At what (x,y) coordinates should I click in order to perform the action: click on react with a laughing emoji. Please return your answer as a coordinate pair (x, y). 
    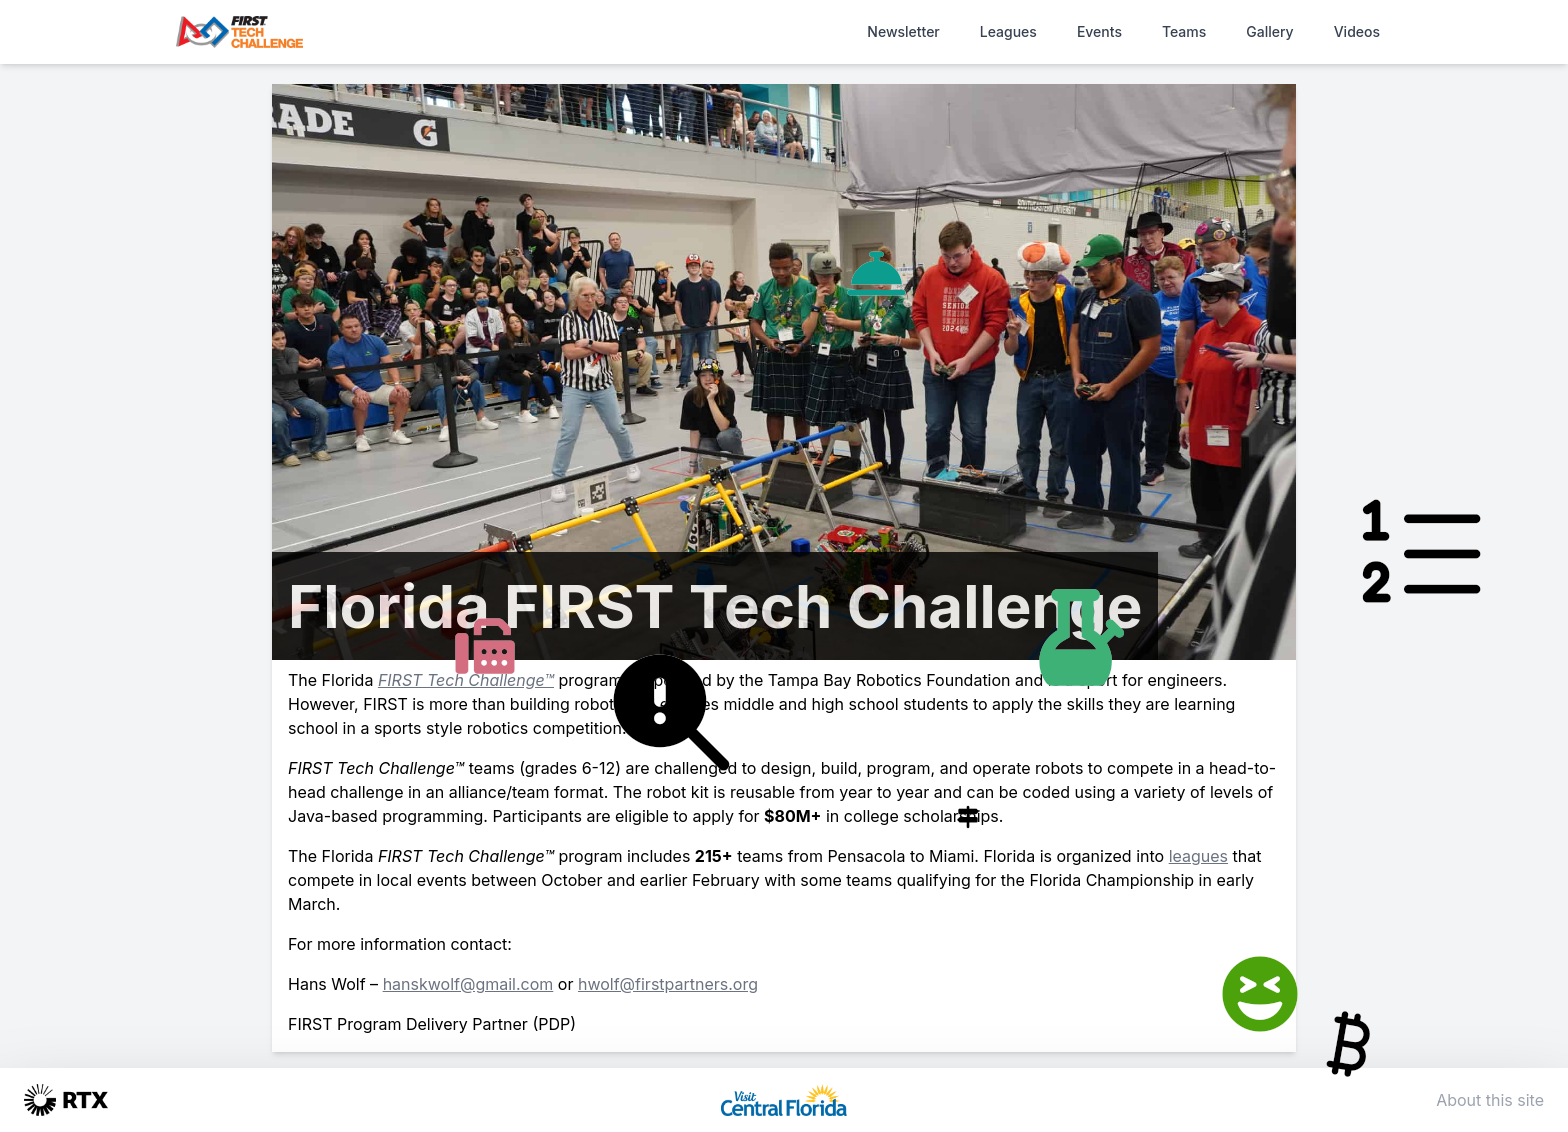
    Looking at the image, I should click on (1260, 994).